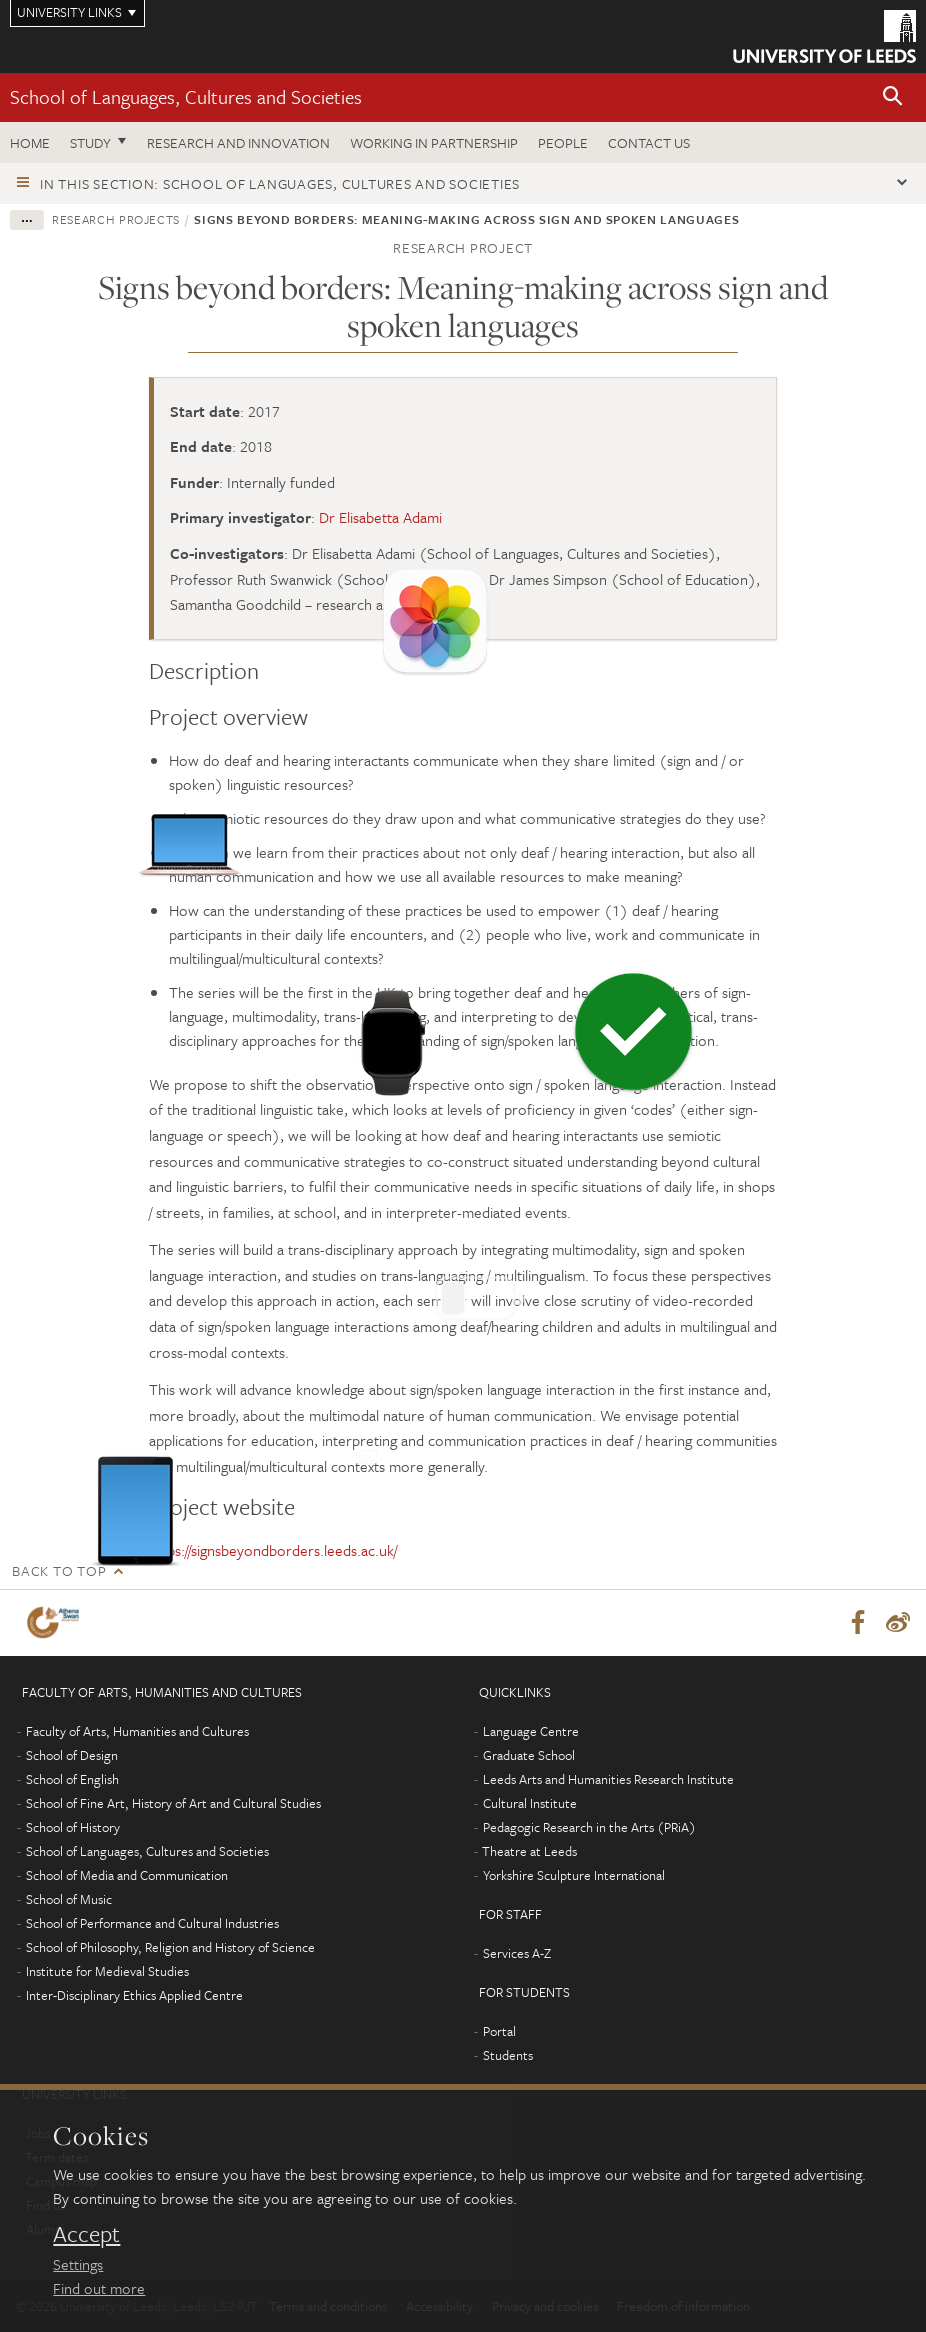 Image resolution: width=926 pixels, height=2332 pixels. What do you see at coordinates (479, 1298) in the screenshot?
I see `indicates battery level at 30%` at bounding box center [479, 1298].